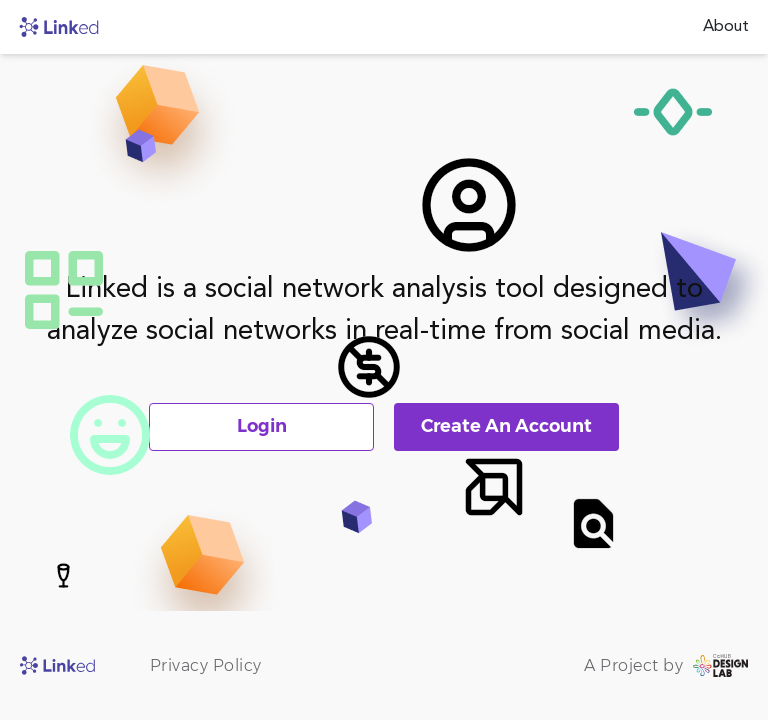  What do you see at coordinates (63, 575) in the screenshot?
I see `celebrate an achievement or milestone` at bounding box center [63, 575].